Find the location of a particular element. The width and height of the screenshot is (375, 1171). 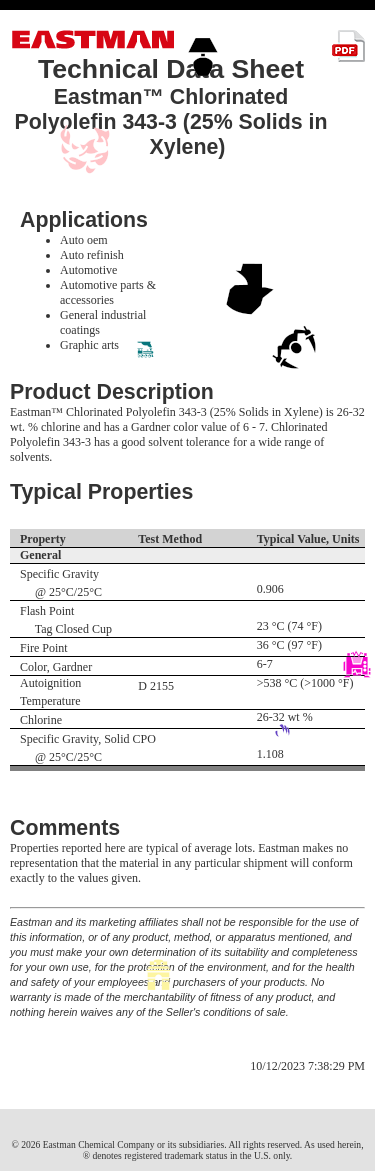

select rogue character class is located at coordinates (294, 347).